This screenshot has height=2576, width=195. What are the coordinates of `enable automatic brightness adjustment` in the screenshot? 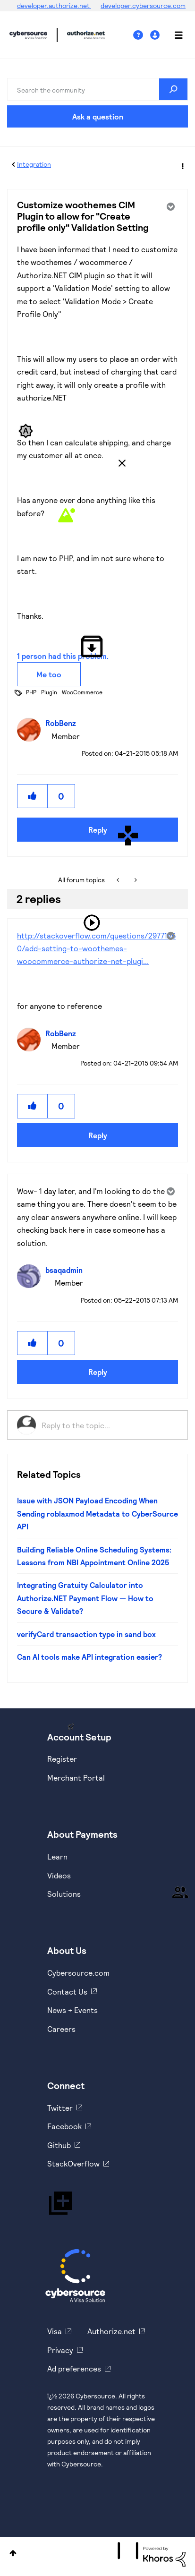 It's located at (25, 431).